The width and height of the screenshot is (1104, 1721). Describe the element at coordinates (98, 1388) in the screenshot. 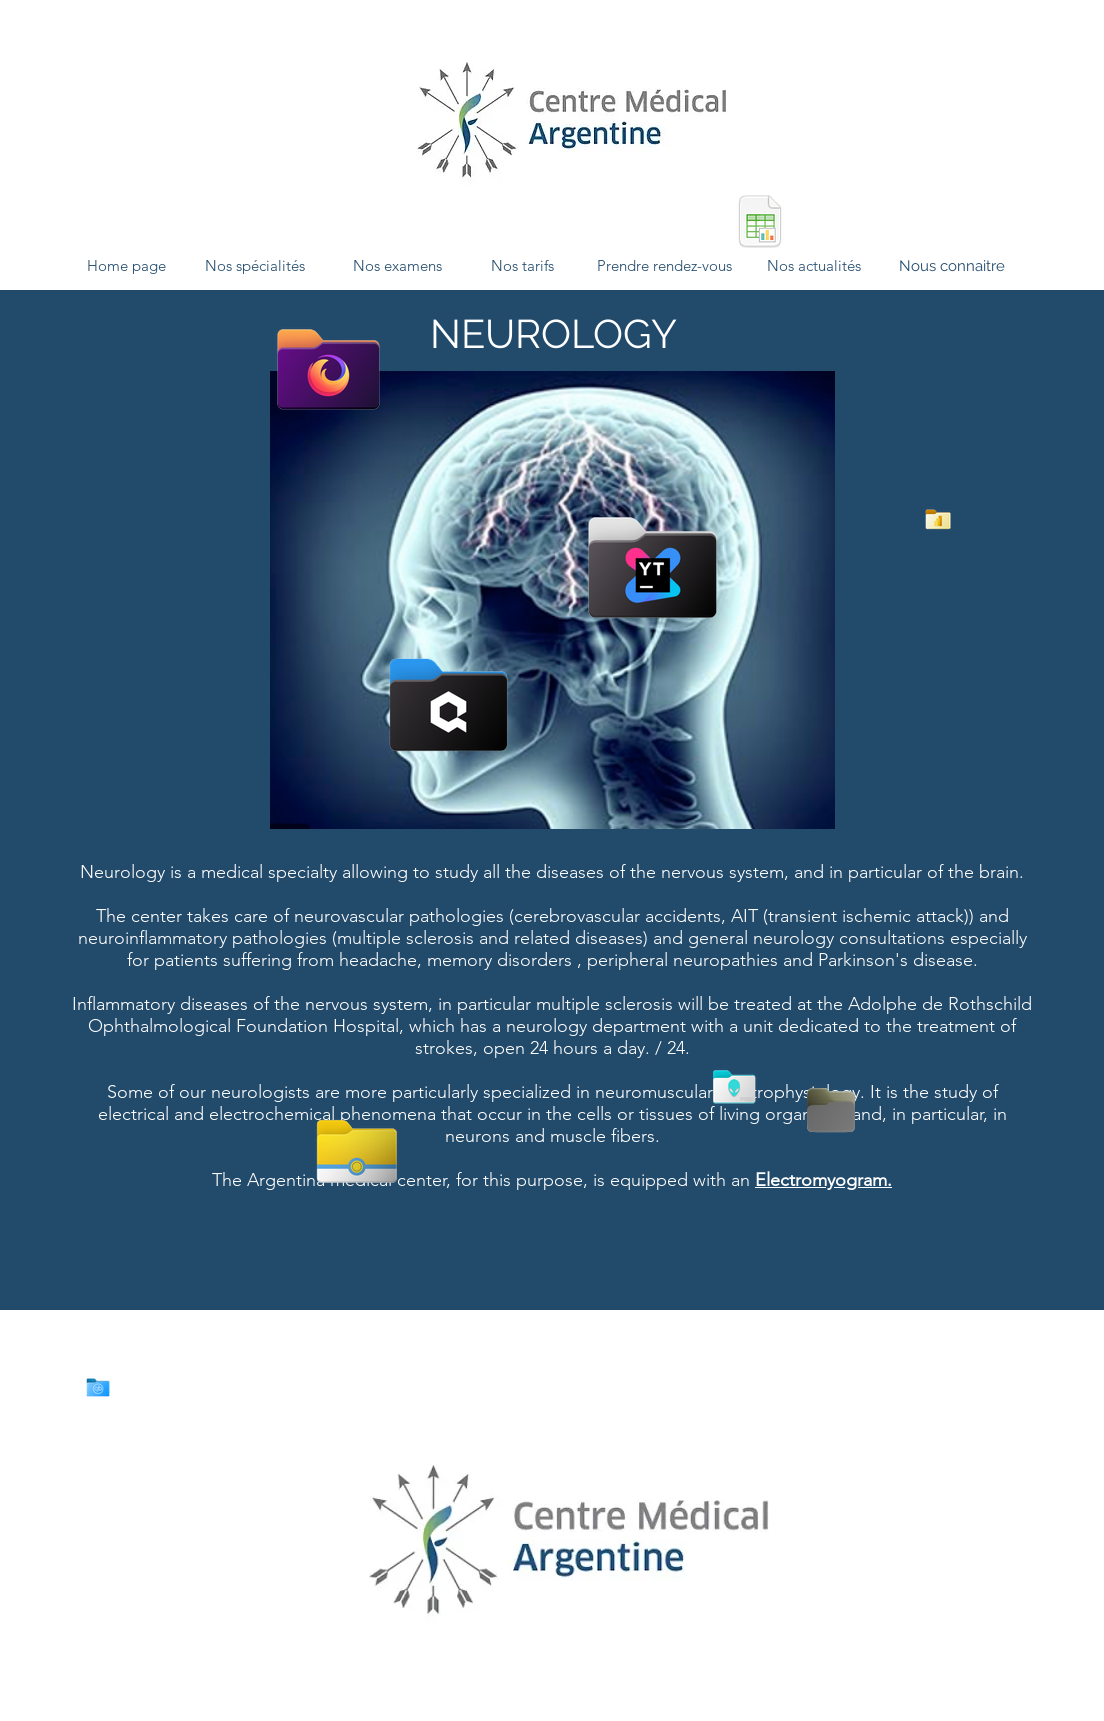

I see `open qbittorrent downloads folder` at that location.